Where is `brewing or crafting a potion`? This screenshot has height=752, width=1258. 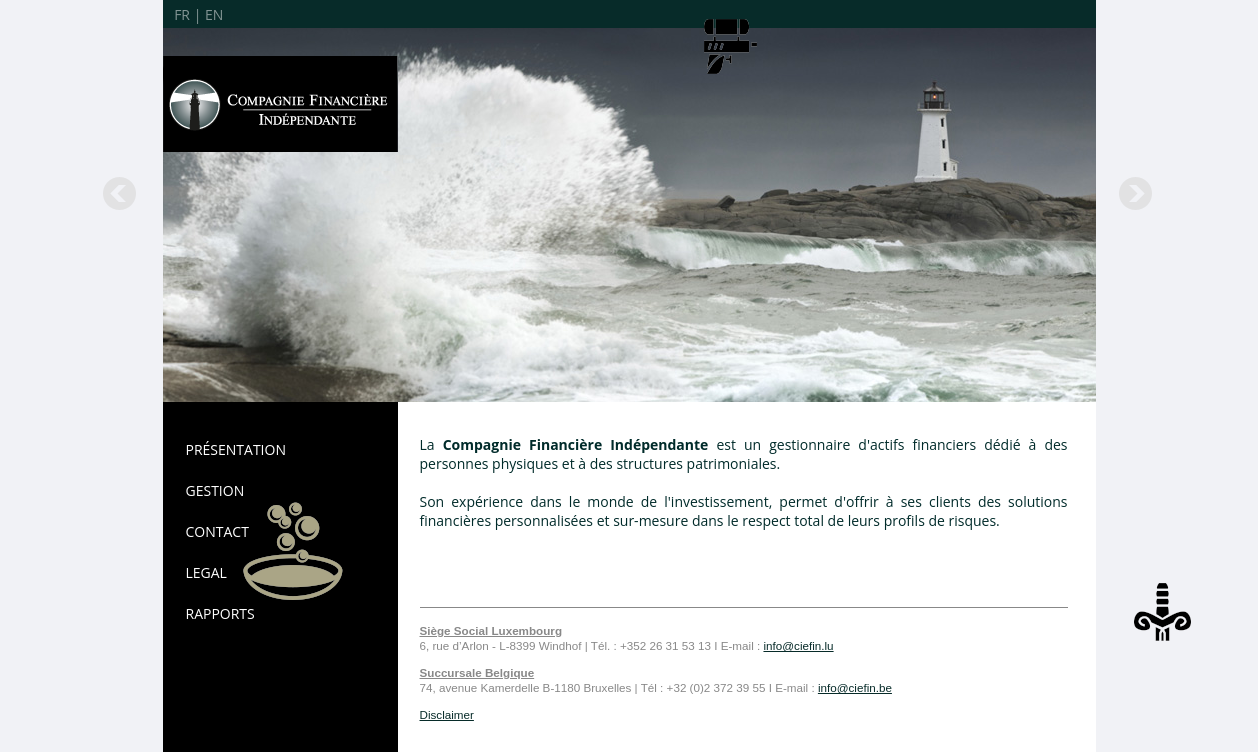
brewing or crafting a potion is located at coordinates (293, 551).